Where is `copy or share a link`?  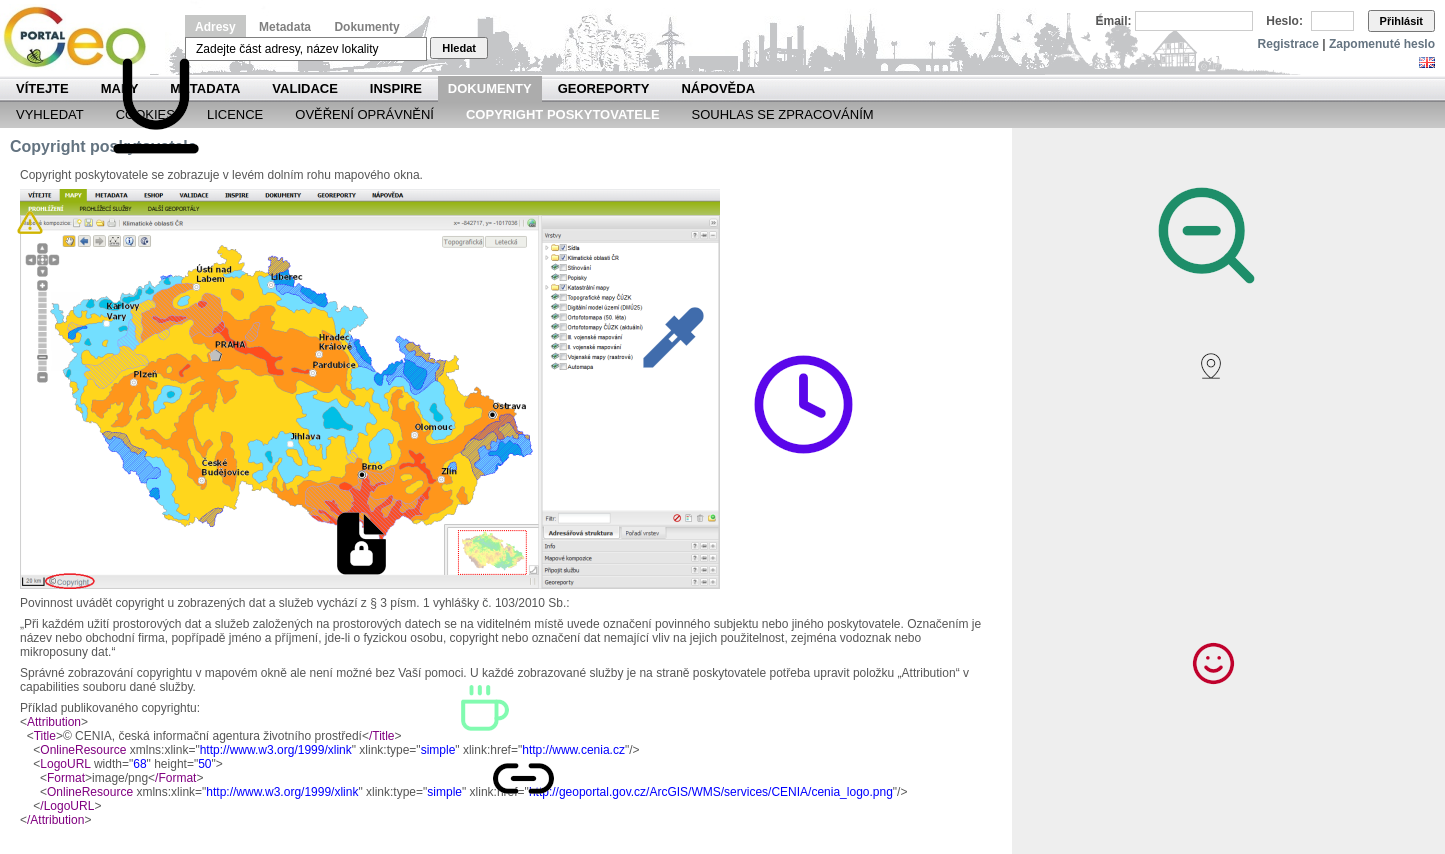
copy or share a link is located at coordinates (523, 778).